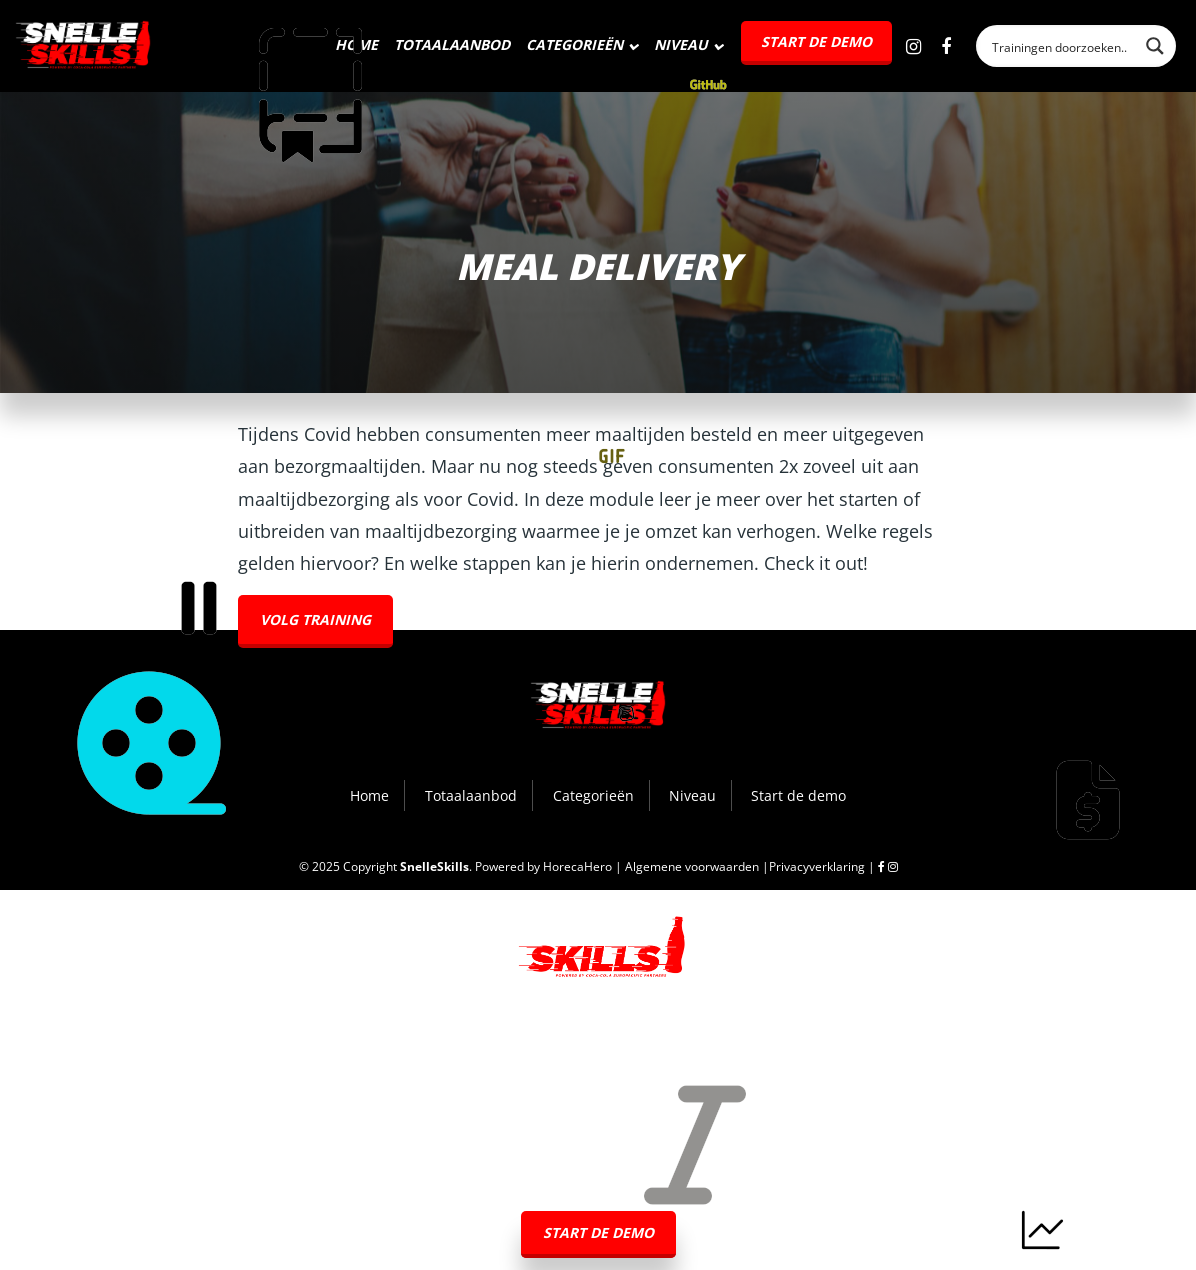  What do you see at coordinates (310, 96) in the screenshot?
I see `create a new repository from a template` at bounding box center [310, 96].